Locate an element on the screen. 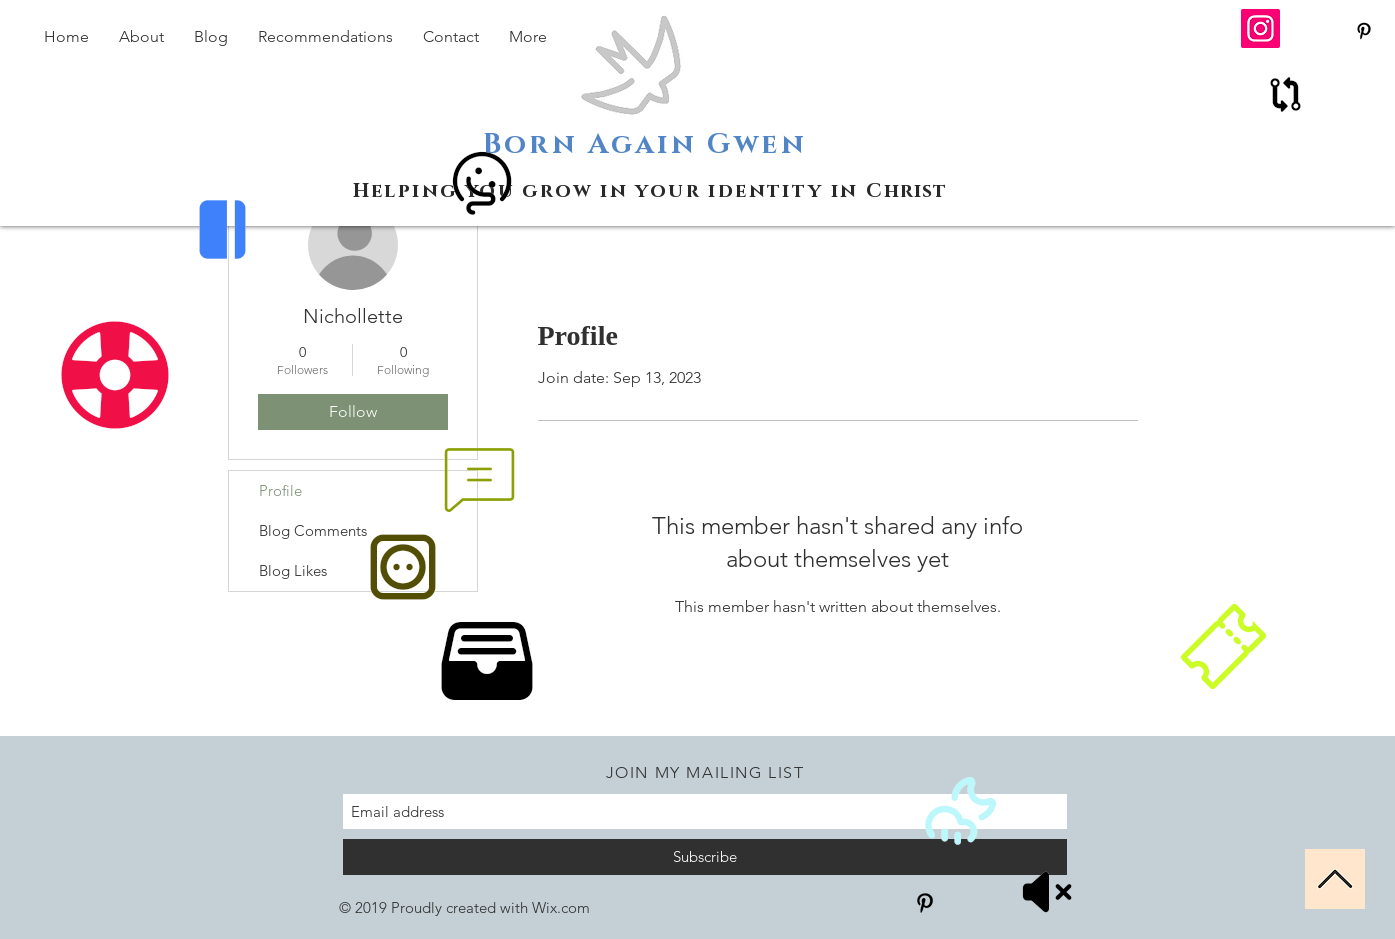 This screenshot has width=1395, height=939. open chat or messaging is located at coordinates (479, 474).